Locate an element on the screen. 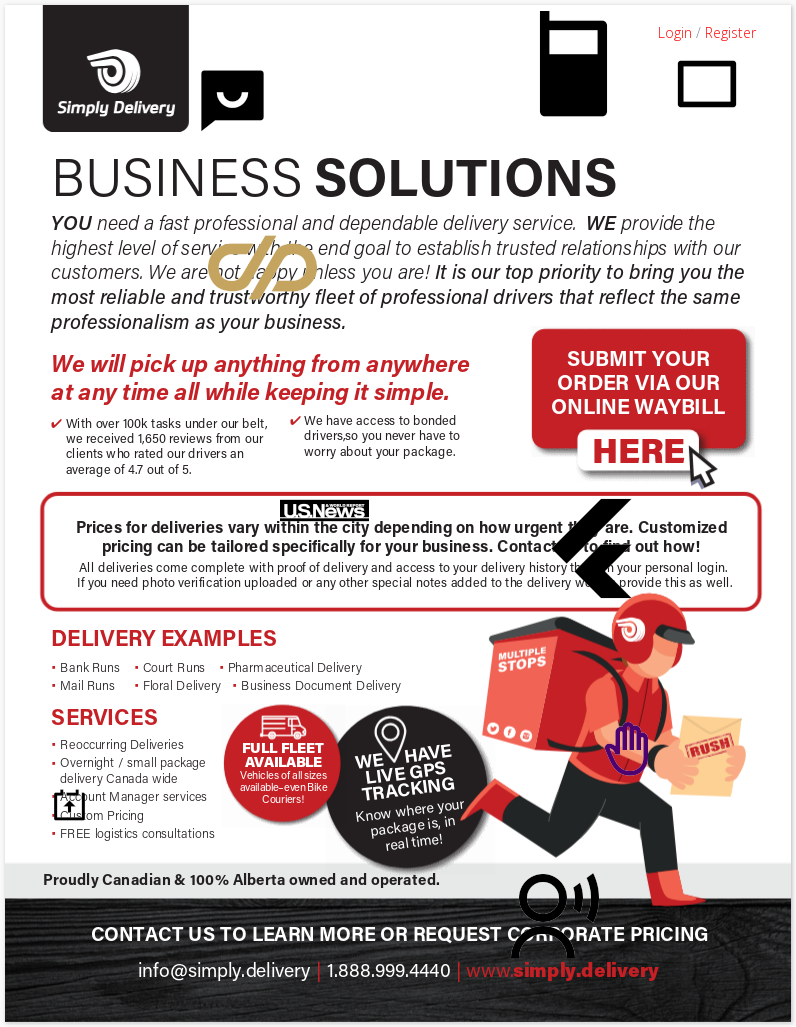  stop or pause current action is located at coordinates (627, 750).